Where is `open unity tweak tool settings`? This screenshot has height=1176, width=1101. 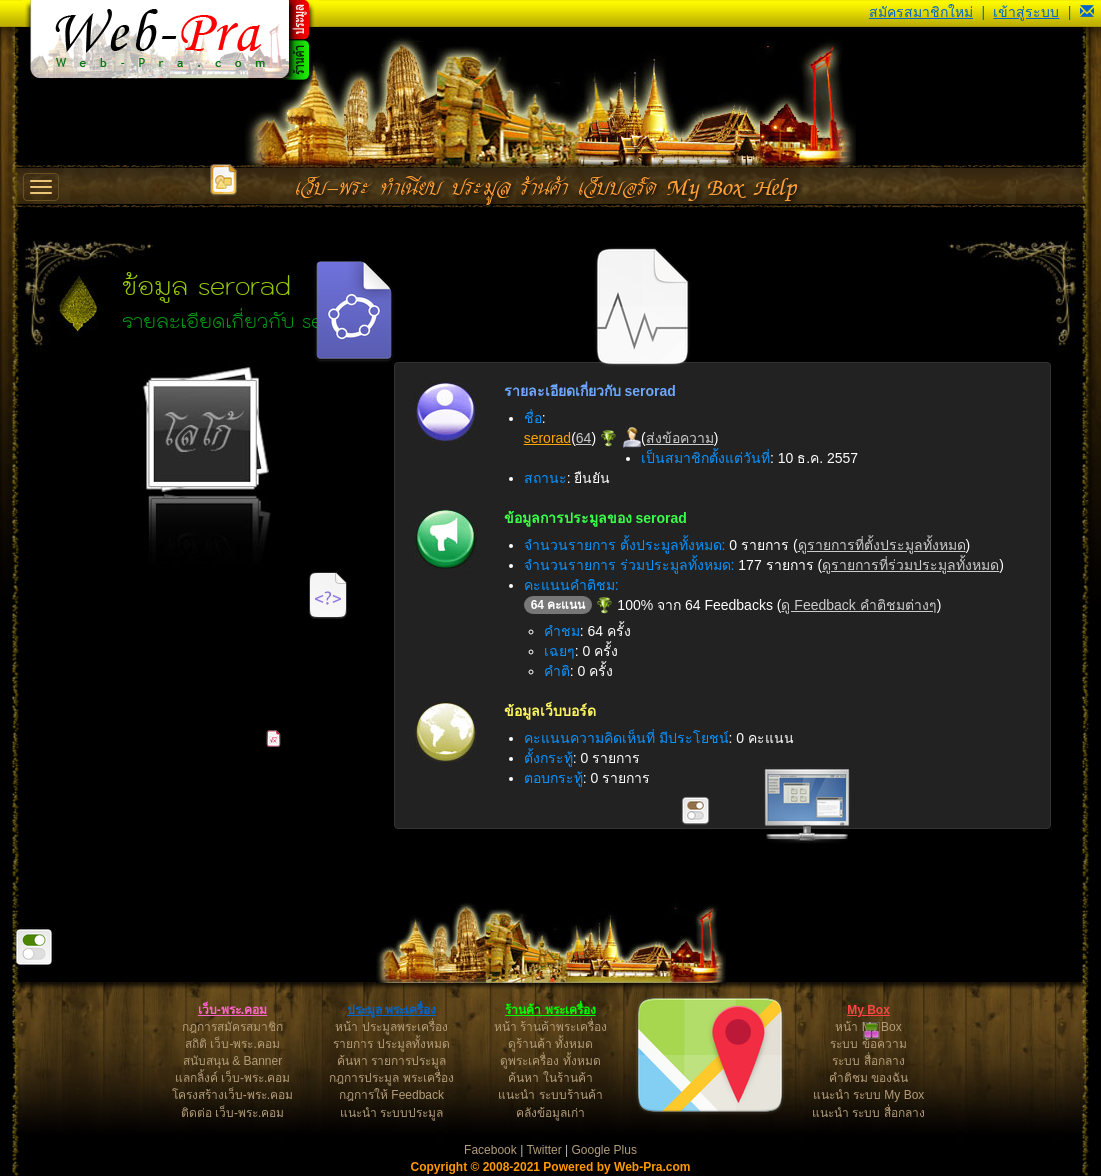
open unity tweak tool settings is located at coordinates (695, 810).